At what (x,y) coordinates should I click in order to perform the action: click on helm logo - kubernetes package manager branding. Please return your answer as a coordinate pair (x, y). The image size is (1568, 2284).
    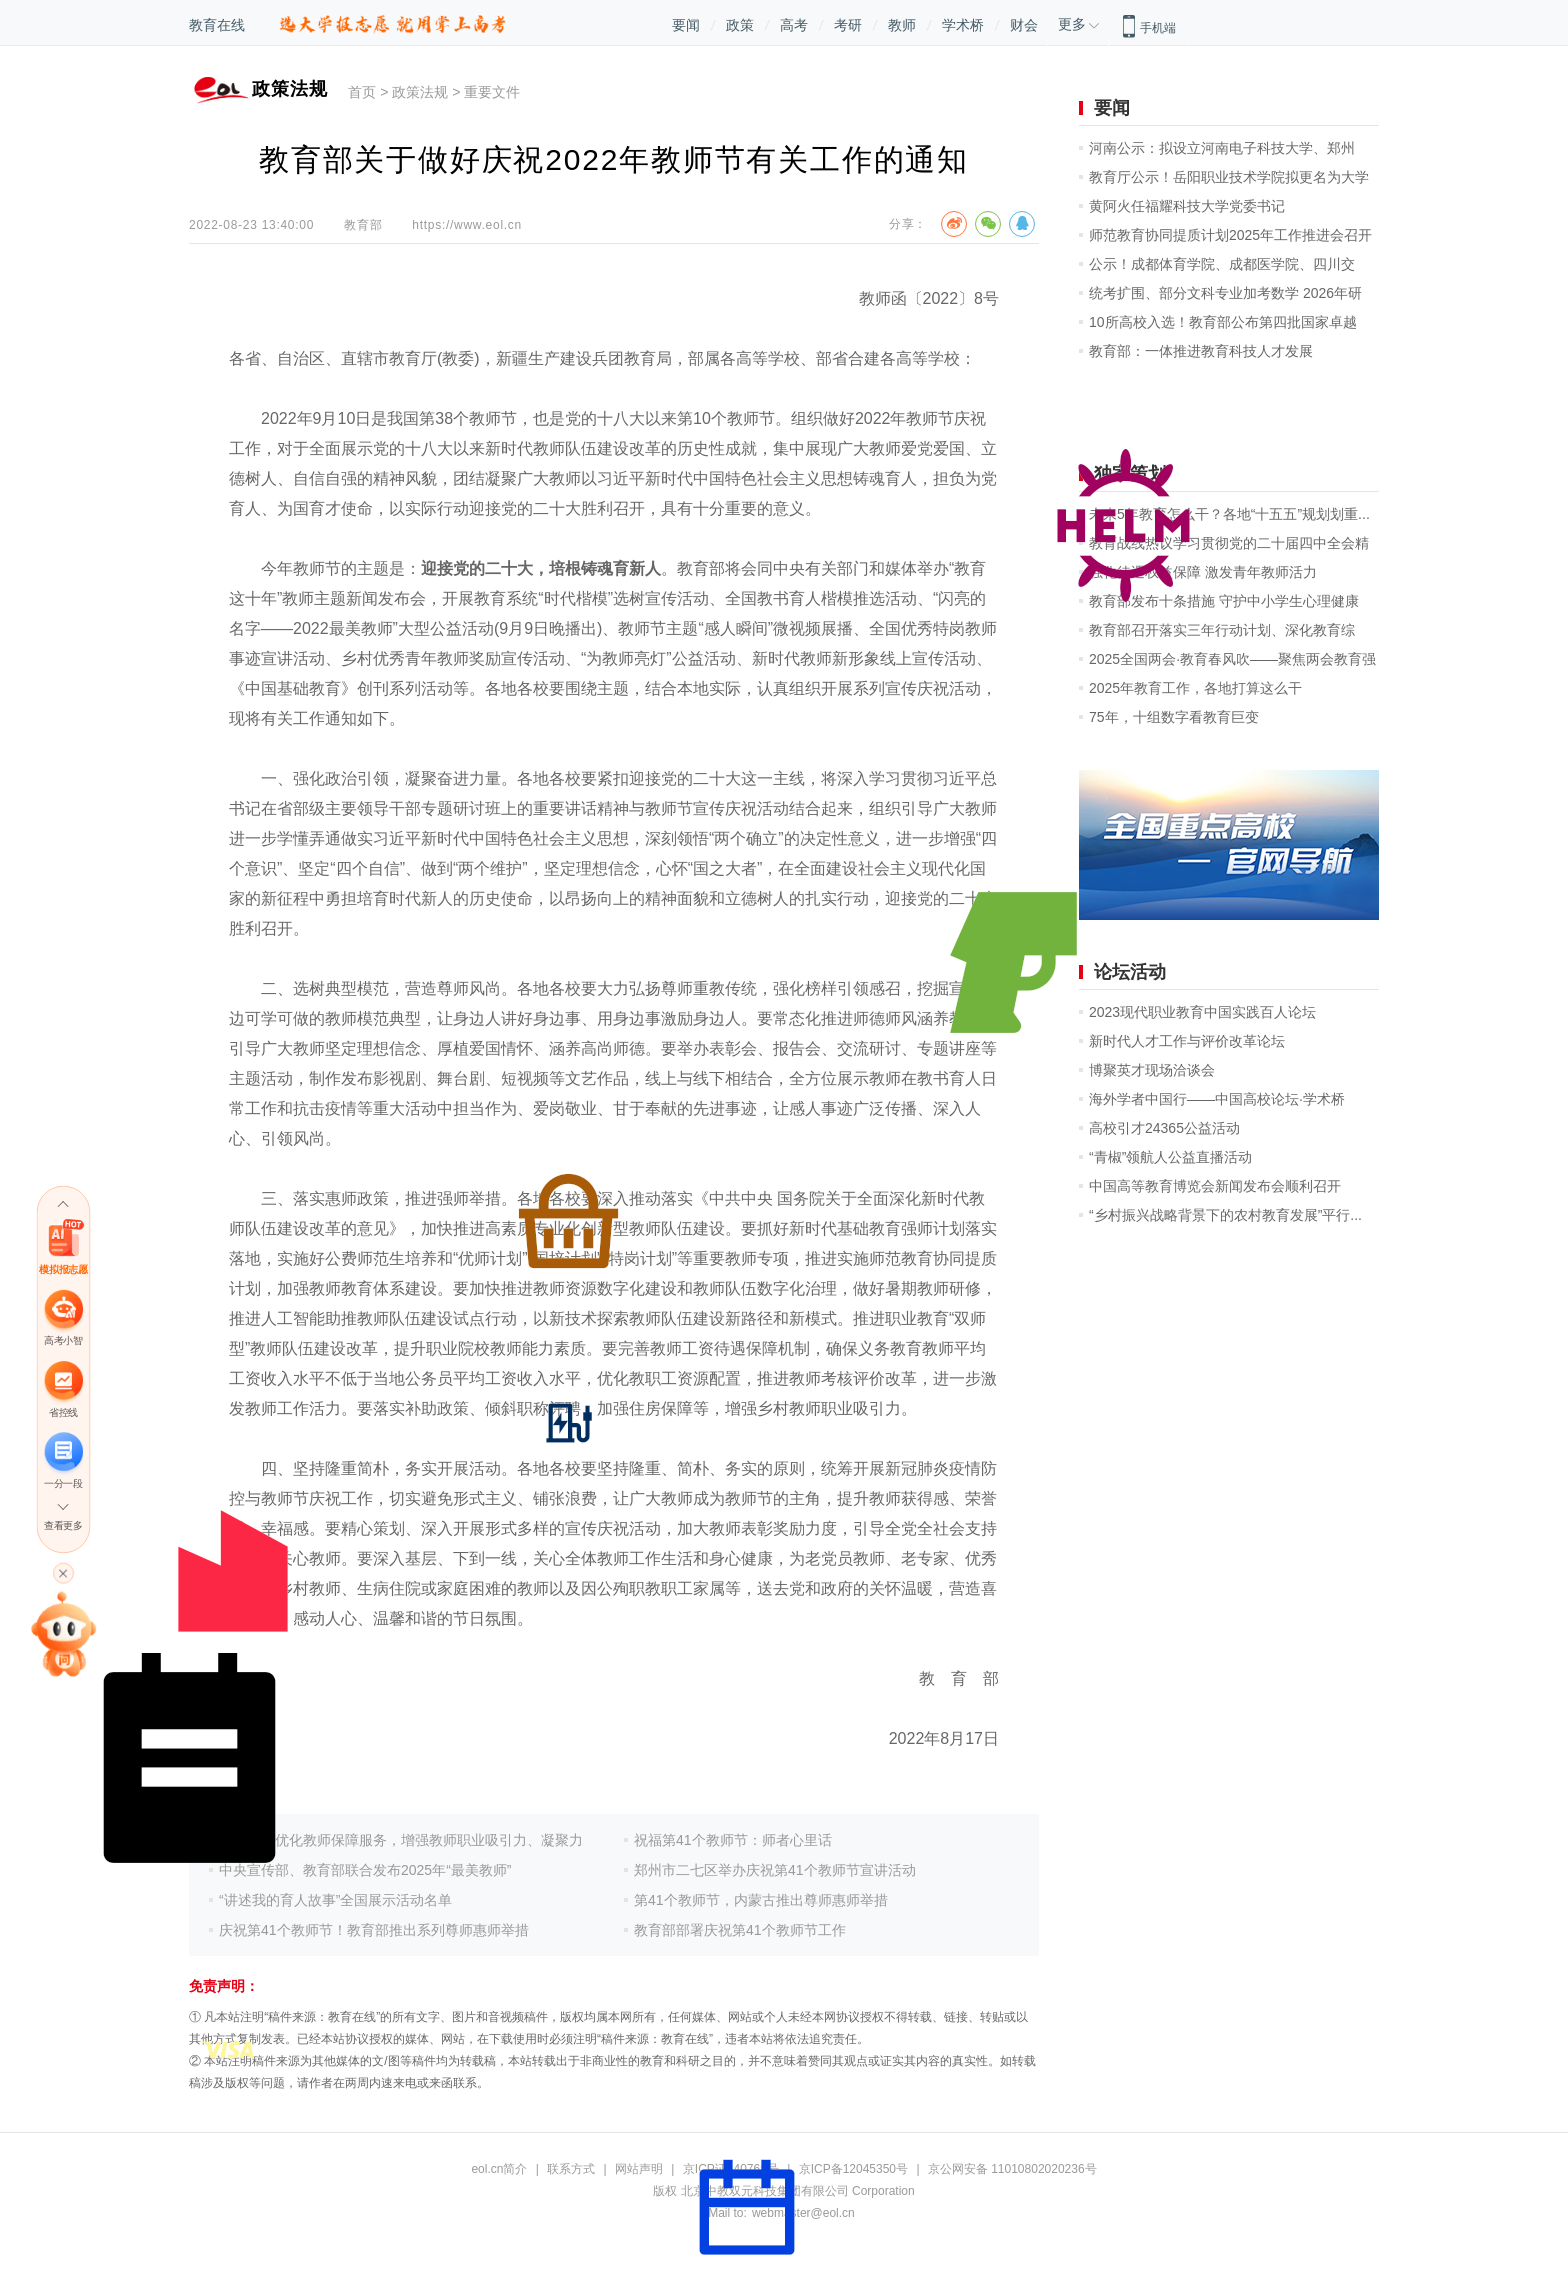
    Looking at the image, I should click on (1123, 525).